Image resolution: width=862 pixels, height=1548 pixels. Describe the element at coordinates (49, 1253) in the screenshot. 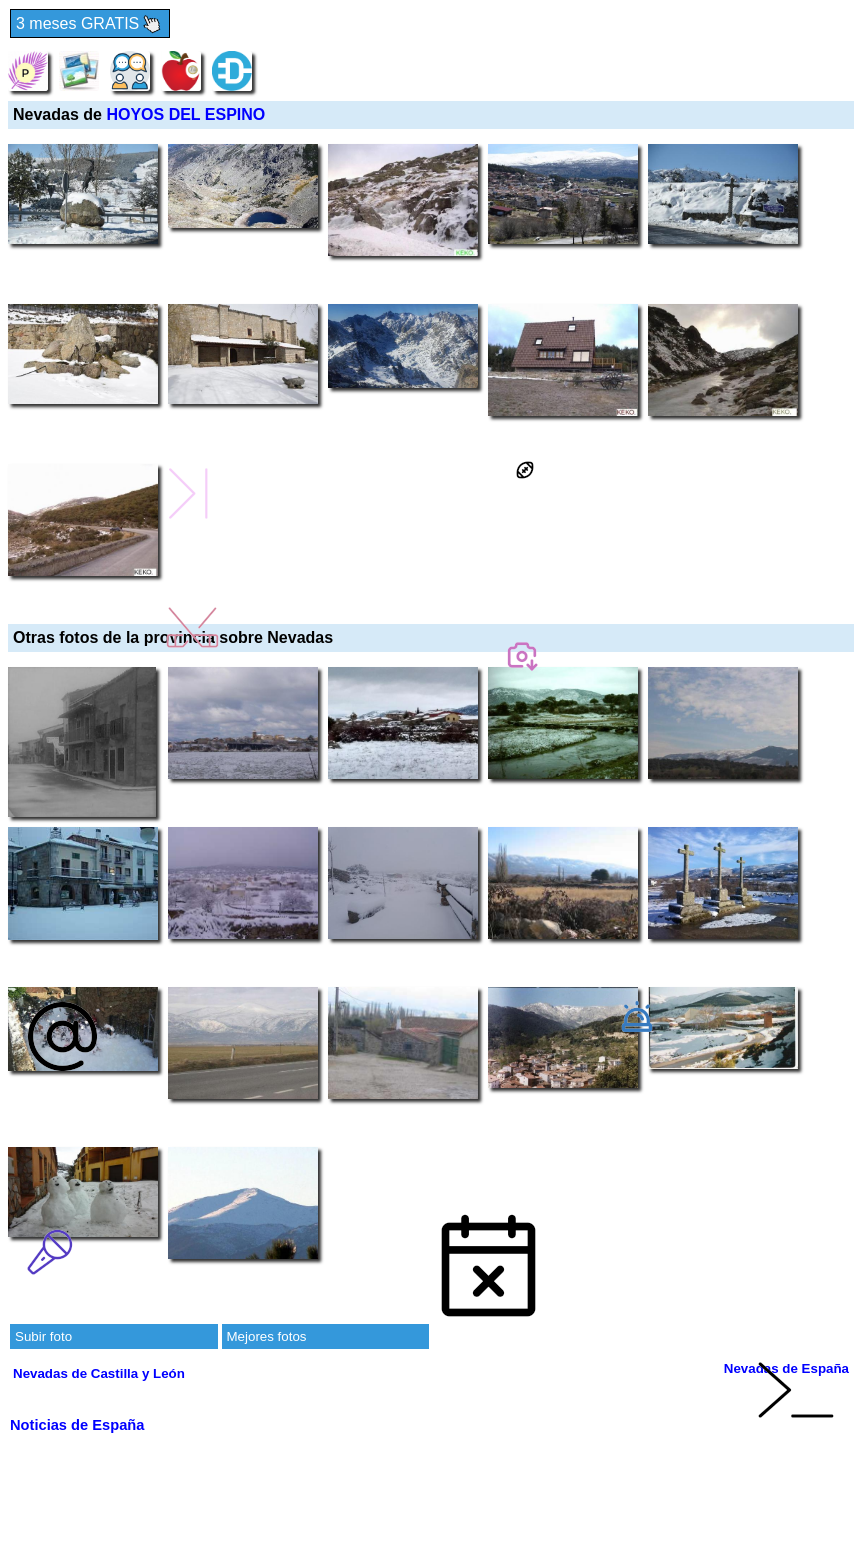

I see `access voice recording or audio input` at that location.